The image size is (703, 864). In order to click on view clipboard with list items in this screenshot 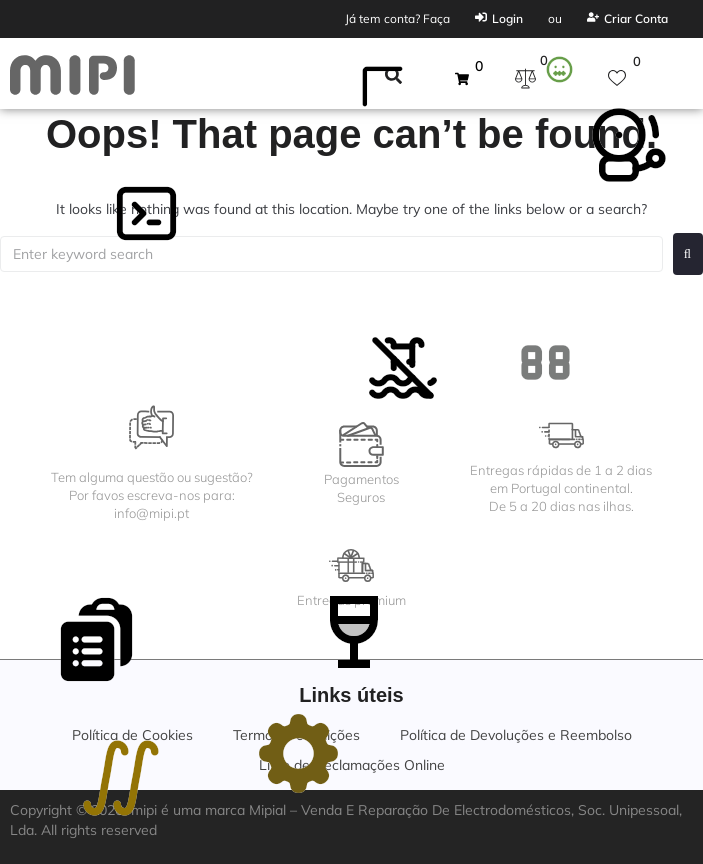, I will do `click(96, 639)`.